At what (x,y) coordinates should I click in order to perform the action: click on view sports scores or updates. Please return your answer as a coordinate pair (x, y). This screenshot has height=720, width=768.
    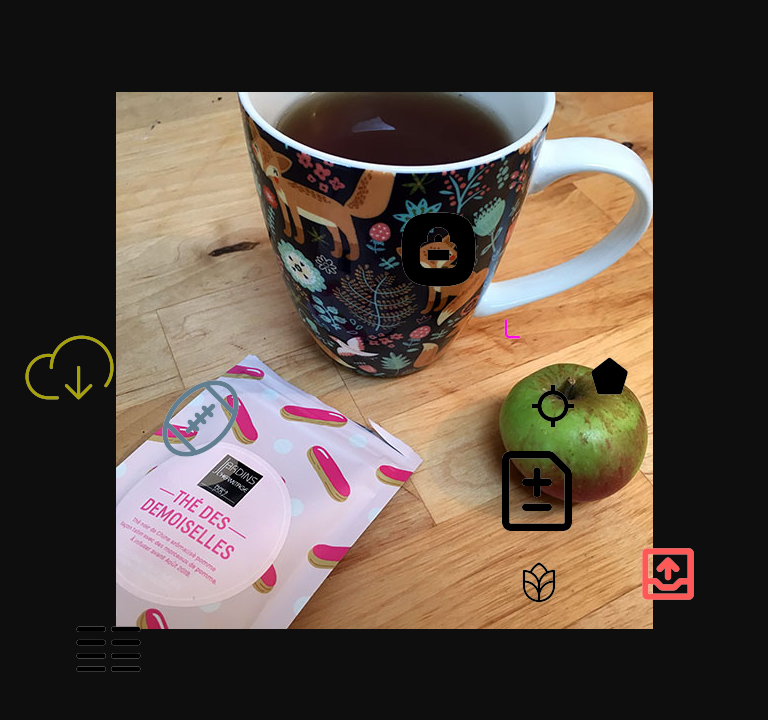
    Looking at the image, I should click on (200, 418).